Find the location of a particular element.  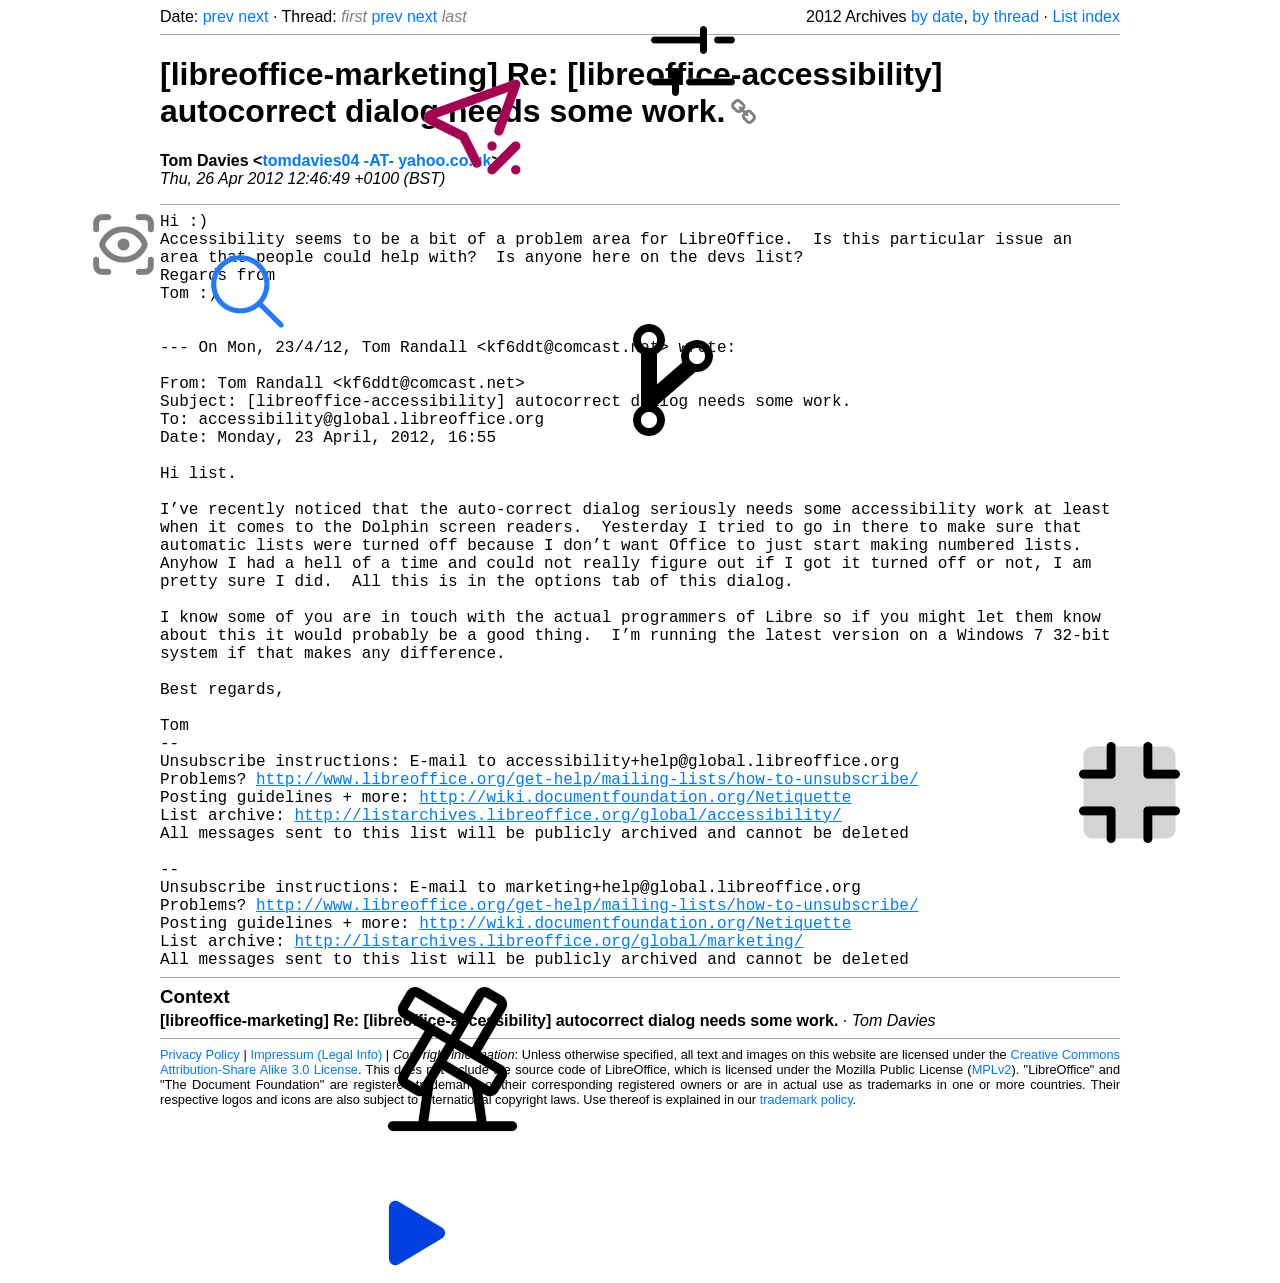

play media or video content is located at coordinates (417, 1233).